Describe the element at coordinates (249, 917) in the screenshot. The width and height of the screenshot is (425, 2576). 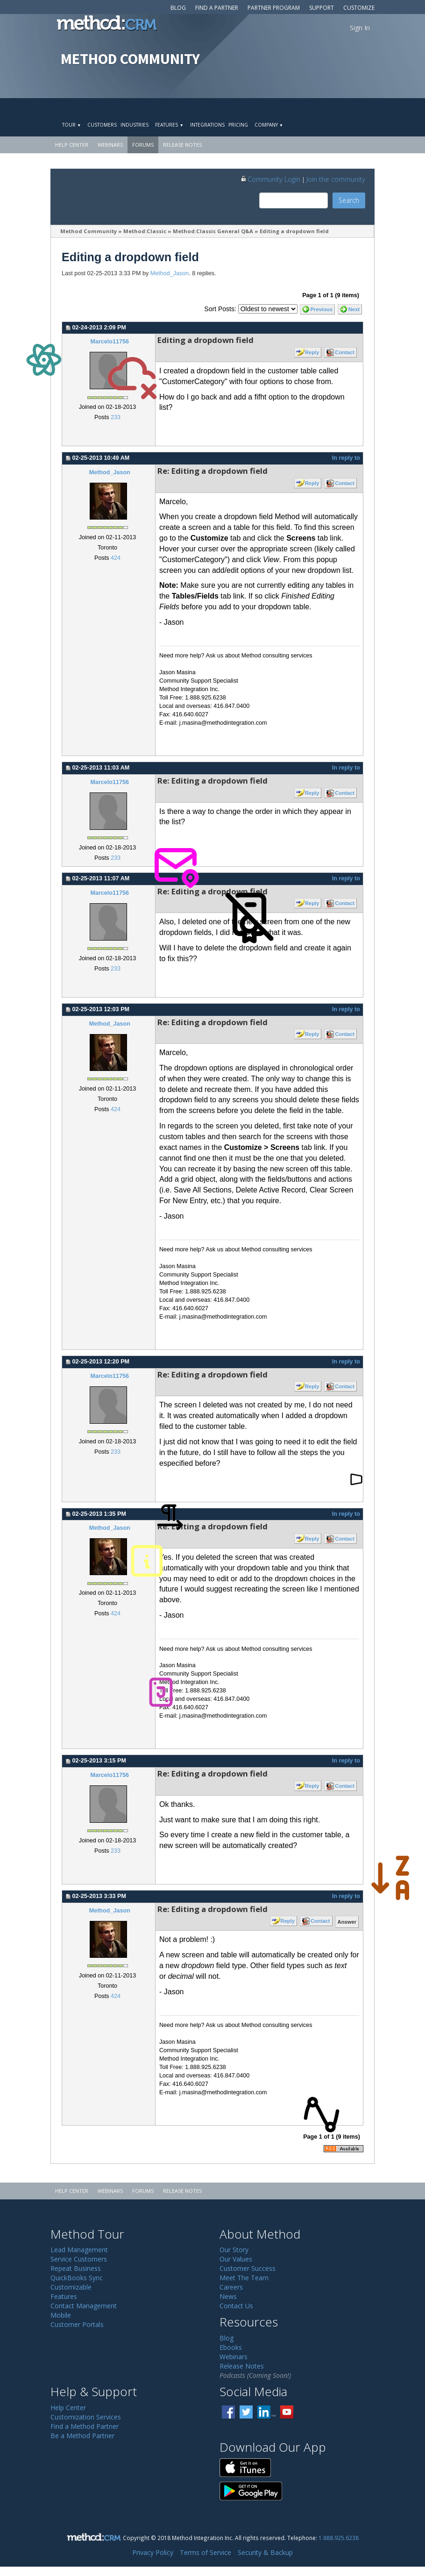
I see `certificate or credential unavailable` at that location.